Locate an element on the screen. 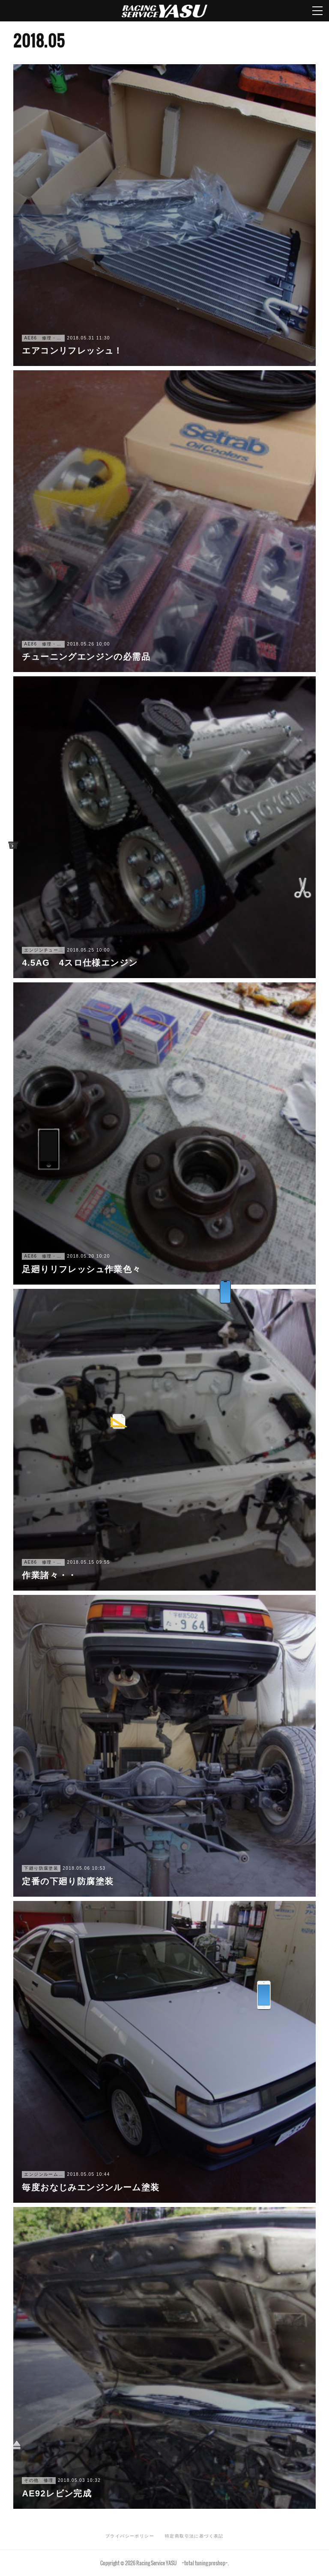 The image size is (329, 2576). cut selected content to clipboard is located at coordinates (302, 888).